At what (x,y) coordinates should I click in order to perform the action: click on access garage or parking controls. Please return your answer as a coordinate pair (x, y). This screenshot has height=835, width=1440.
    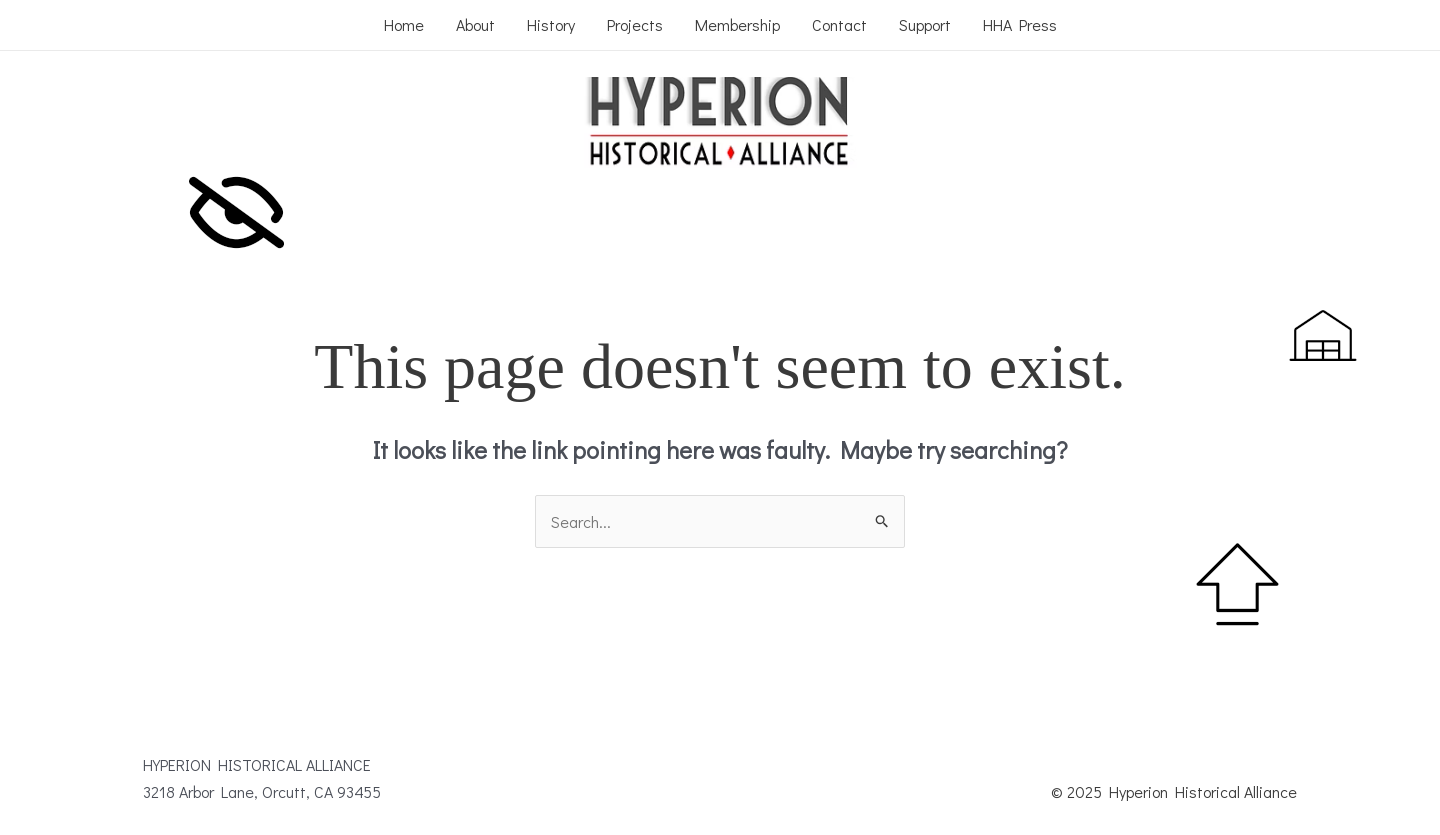
    Looking at the image, I should click on (1323, 339).